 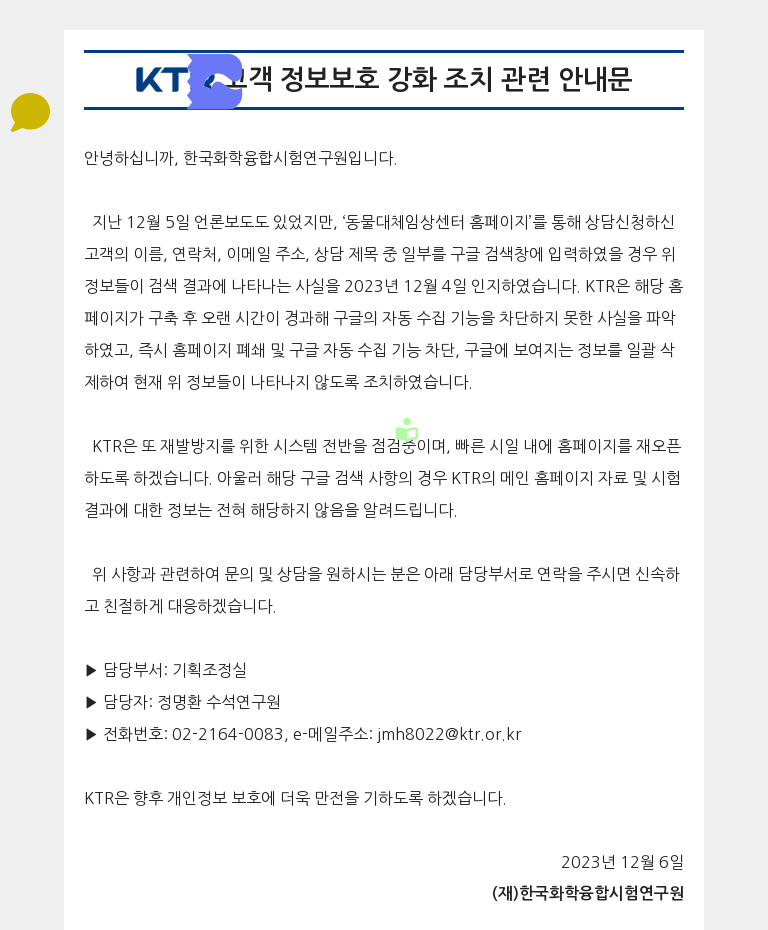 I want to click on Stubber app or service logo, so click(x=214, y=81).